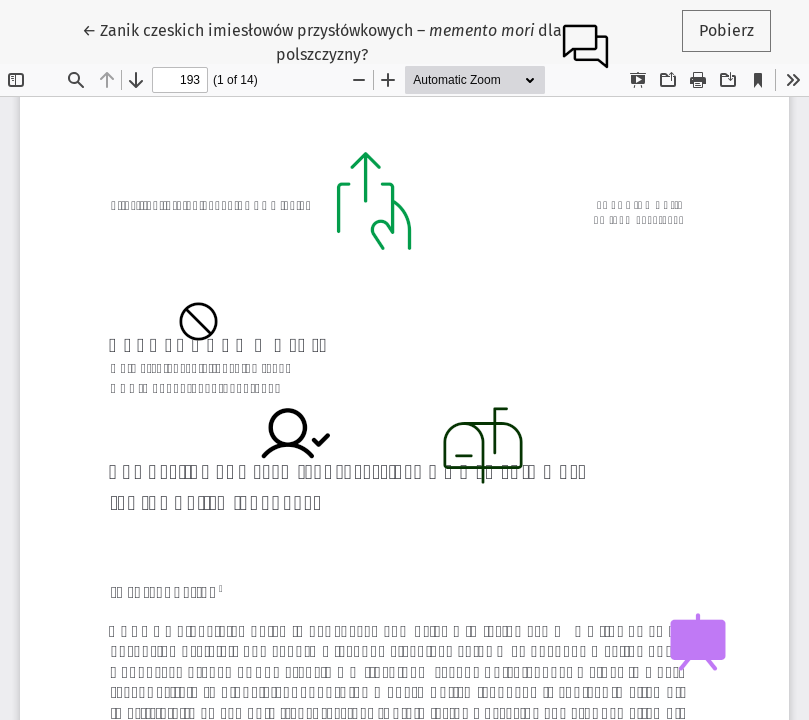  I want to click on access your mailbox or inbox, so click(483, 447).